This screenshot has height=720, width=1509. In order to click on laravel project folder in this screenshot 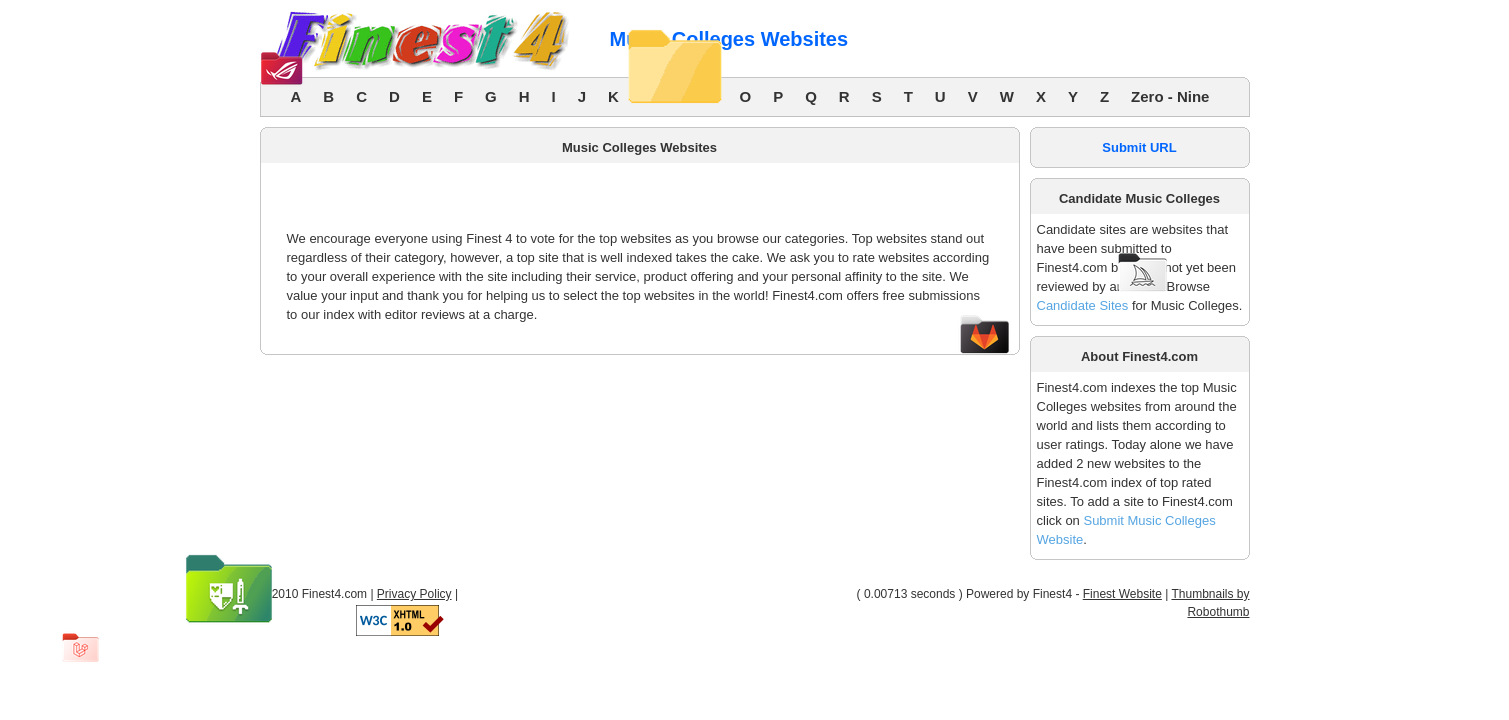, I will do `click(80, 648)`.